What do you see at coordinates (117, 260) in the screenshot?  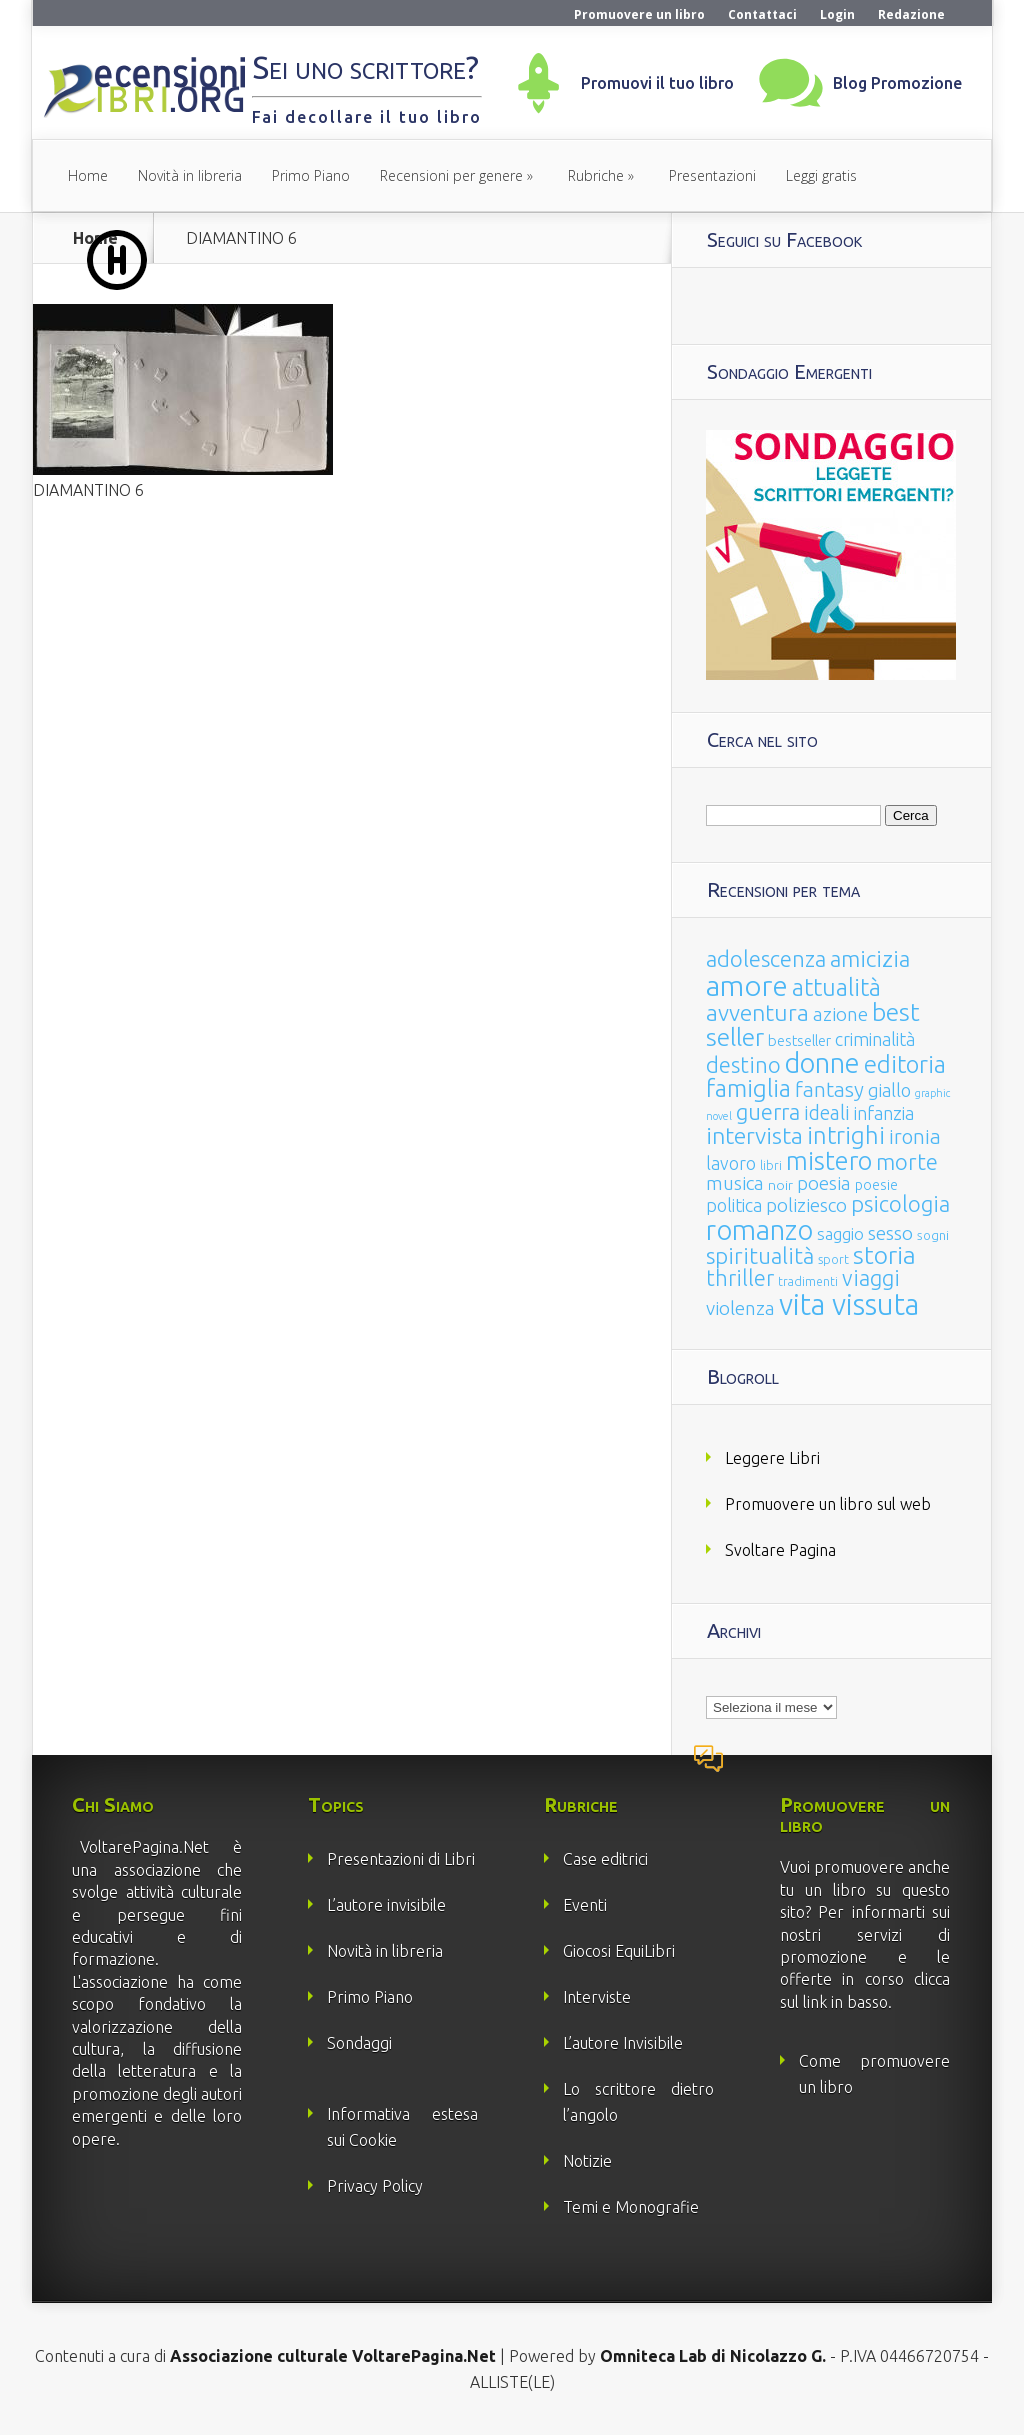 I see `indicates a hospital or medical facility nearby` at bounding box center [117, 260].